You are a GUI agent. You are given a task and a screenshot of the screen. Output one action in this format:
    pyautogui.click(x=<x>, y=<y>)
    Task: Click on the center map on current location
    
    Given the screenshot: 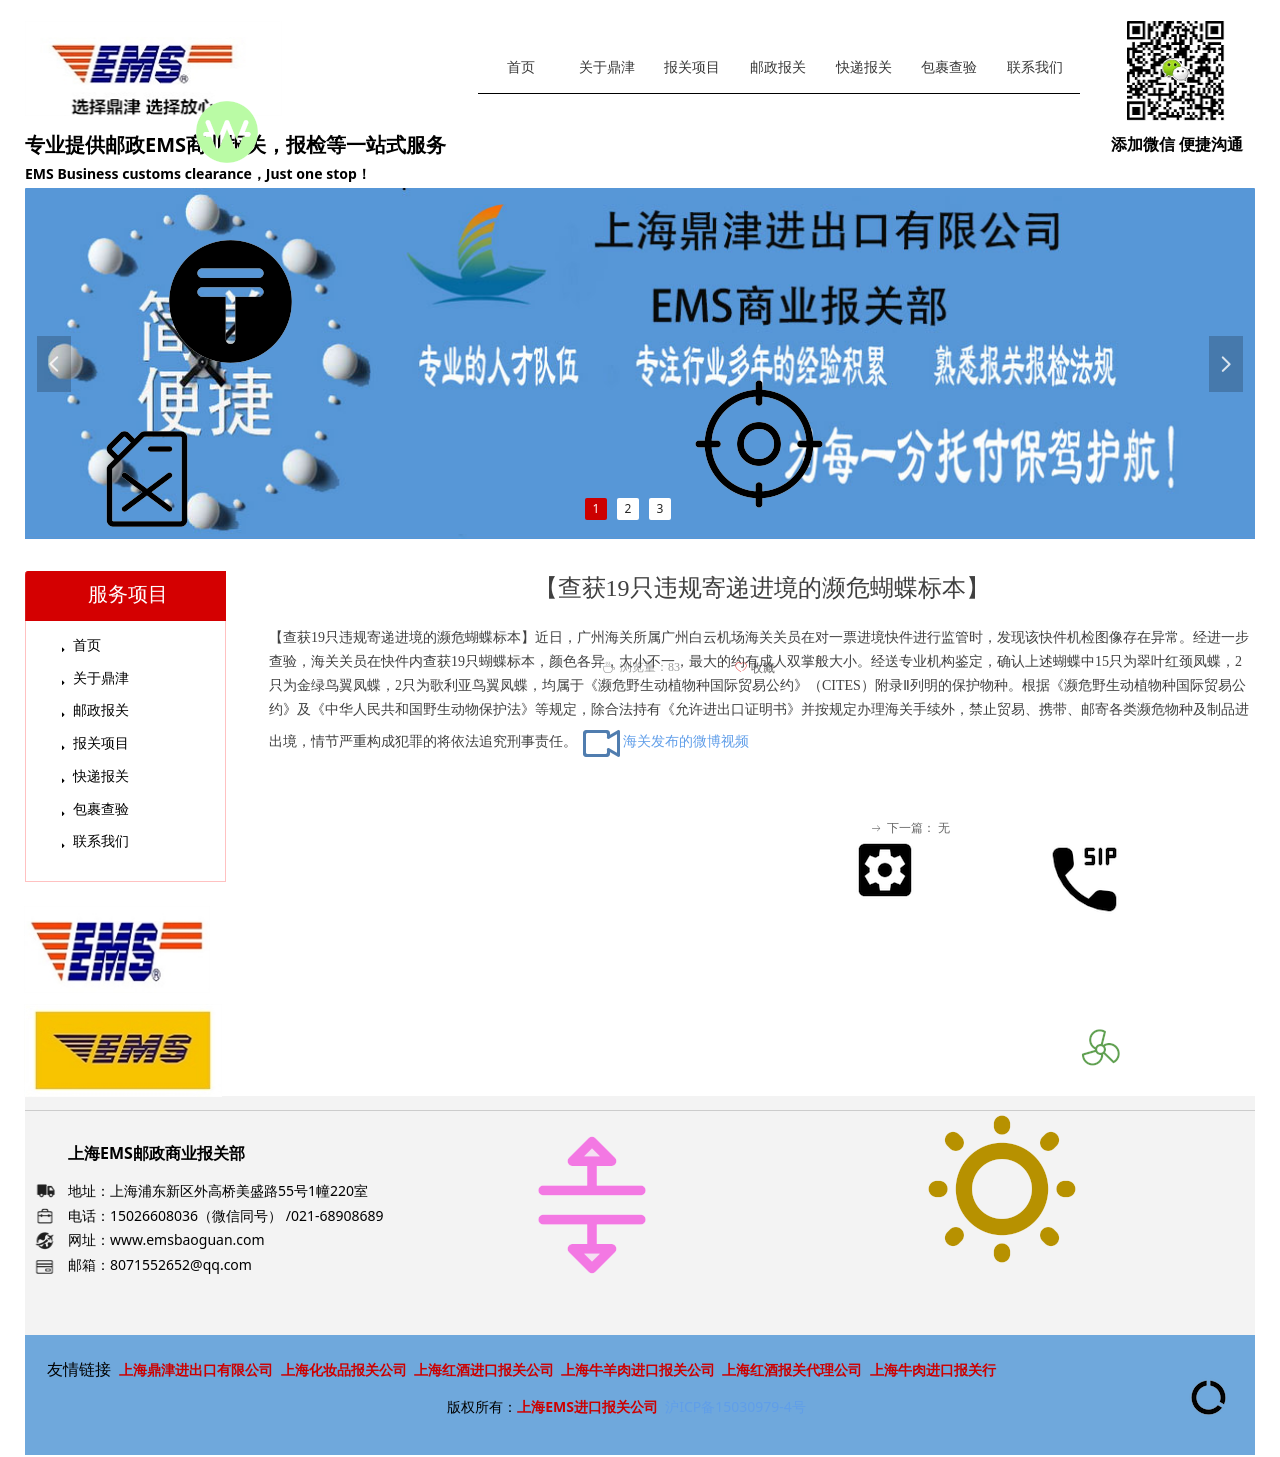 What is the action you would take?
    pyautogui.click(x=759, y=444)
    